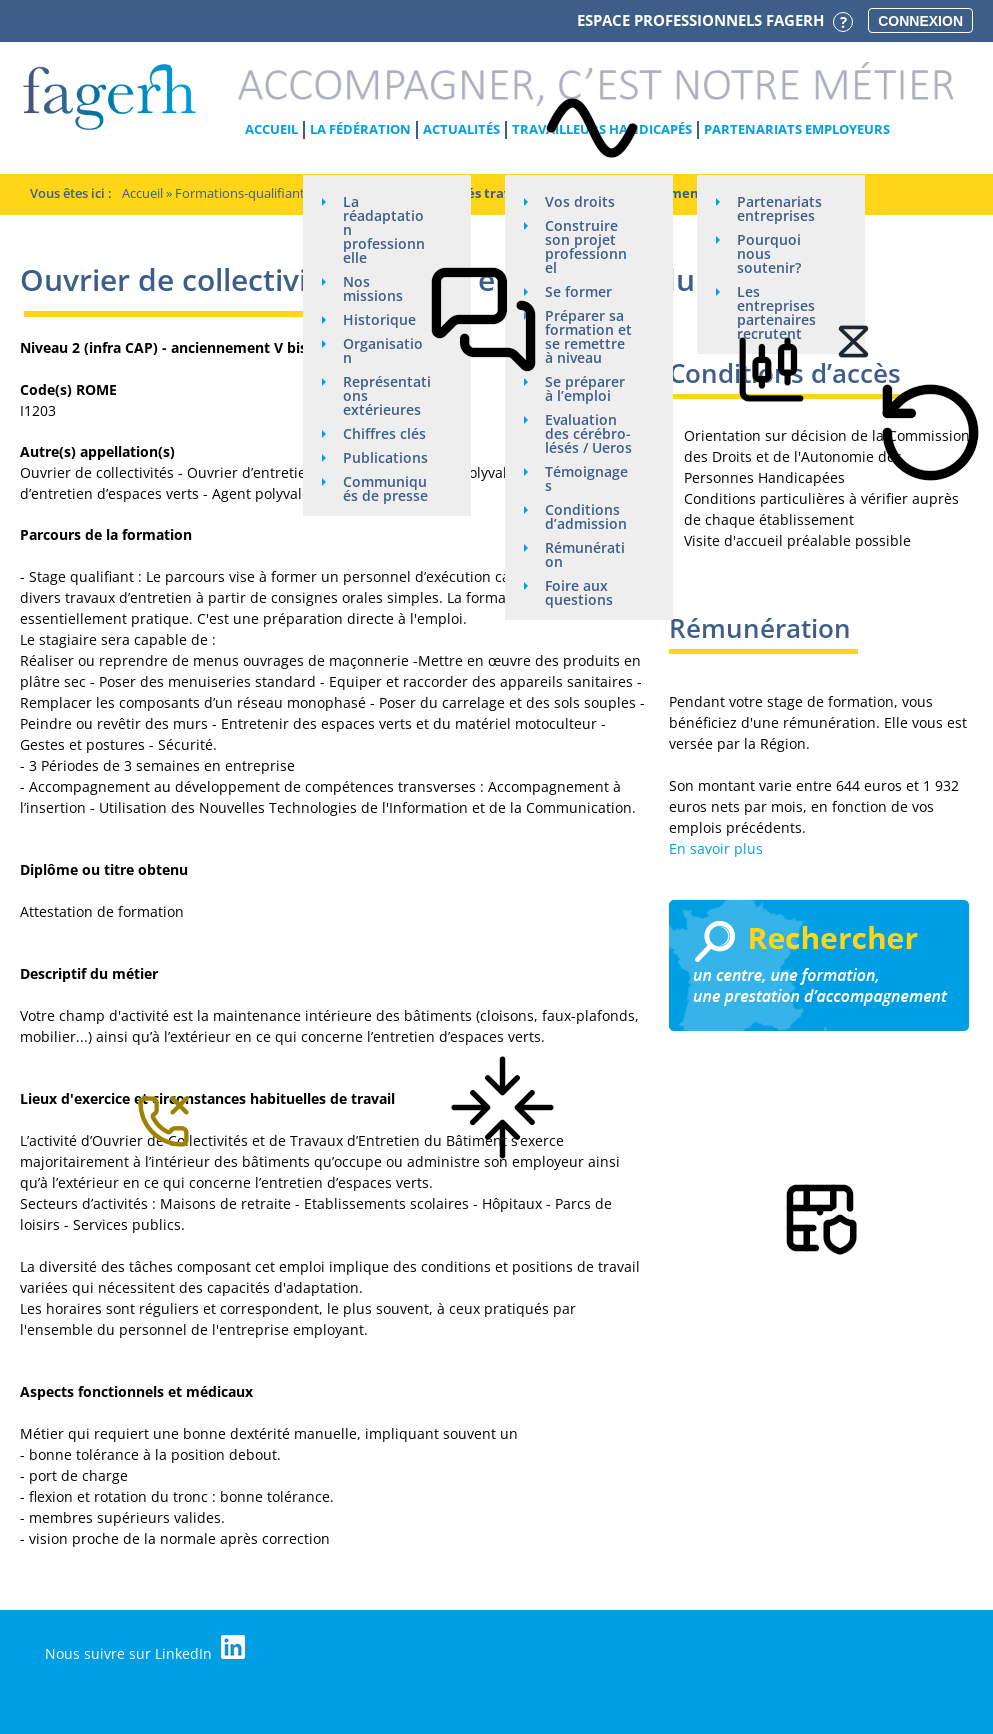 Image resolution: width=993 pixels, height=1734 pixels. I want to click on view candlestick chart for stock or crypto trading, so click(771, 369).